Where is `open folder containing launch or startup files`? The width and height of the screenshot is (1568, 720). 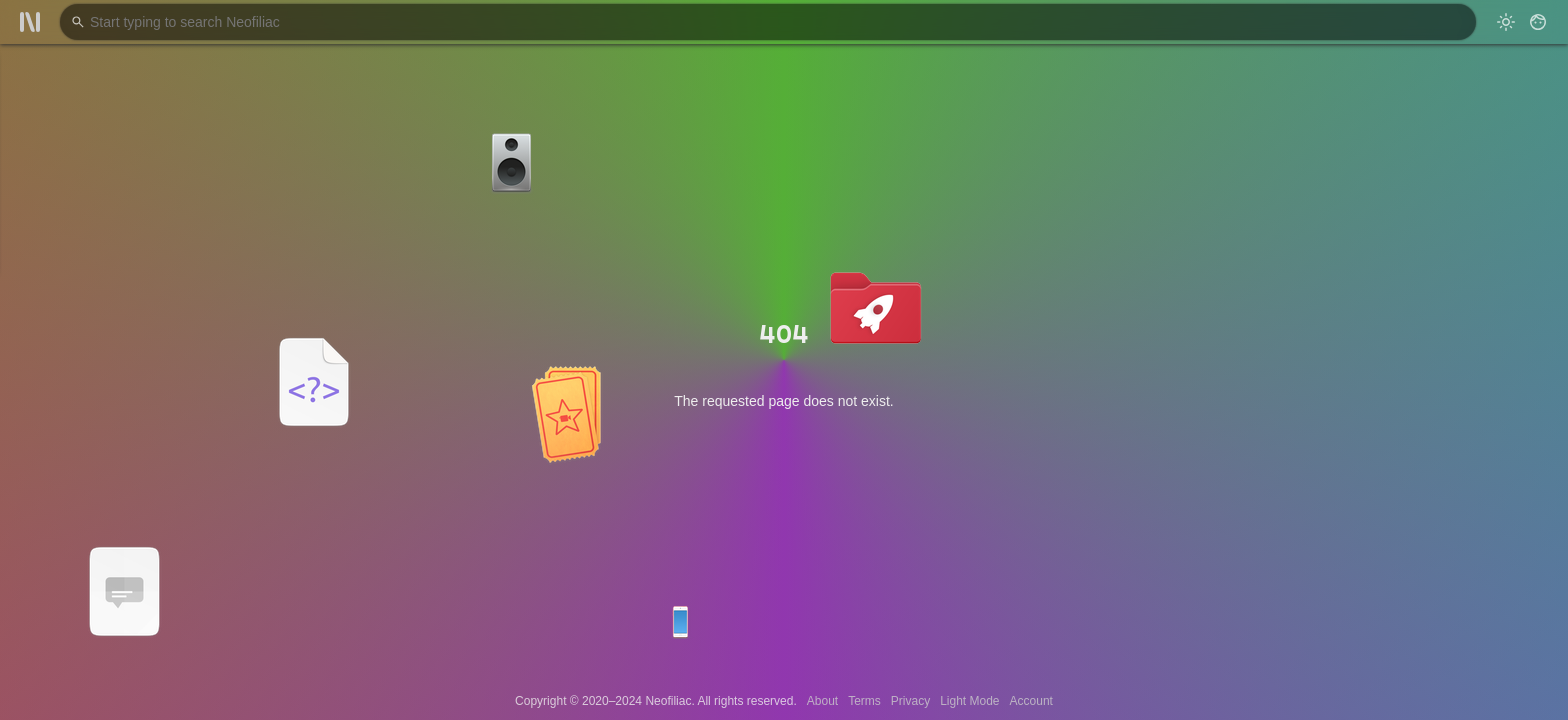
open folder containing launch or startup files is located at coordinates (875, 310).